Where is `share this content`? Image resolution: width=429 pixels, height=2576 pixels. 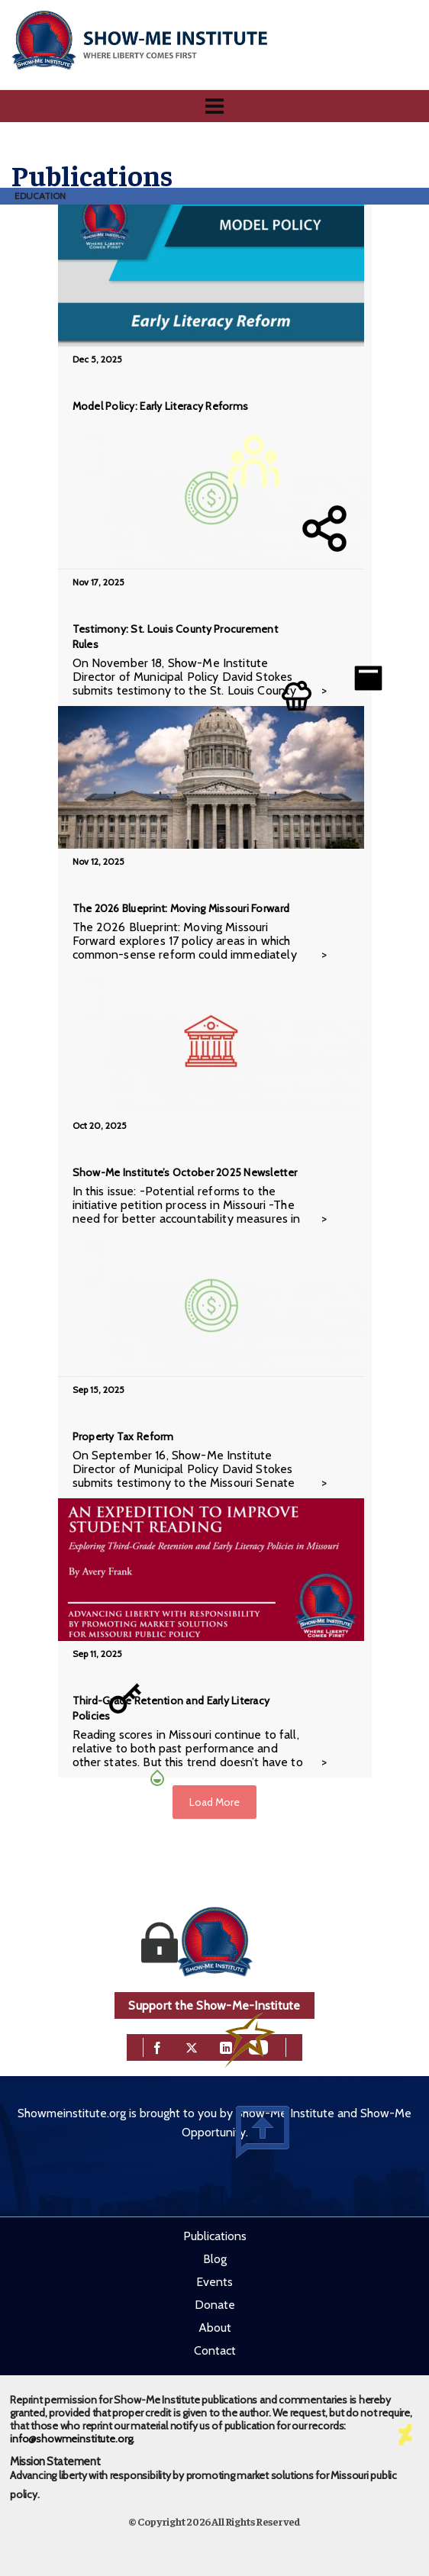 share this content is located at coordinates (325, 528).